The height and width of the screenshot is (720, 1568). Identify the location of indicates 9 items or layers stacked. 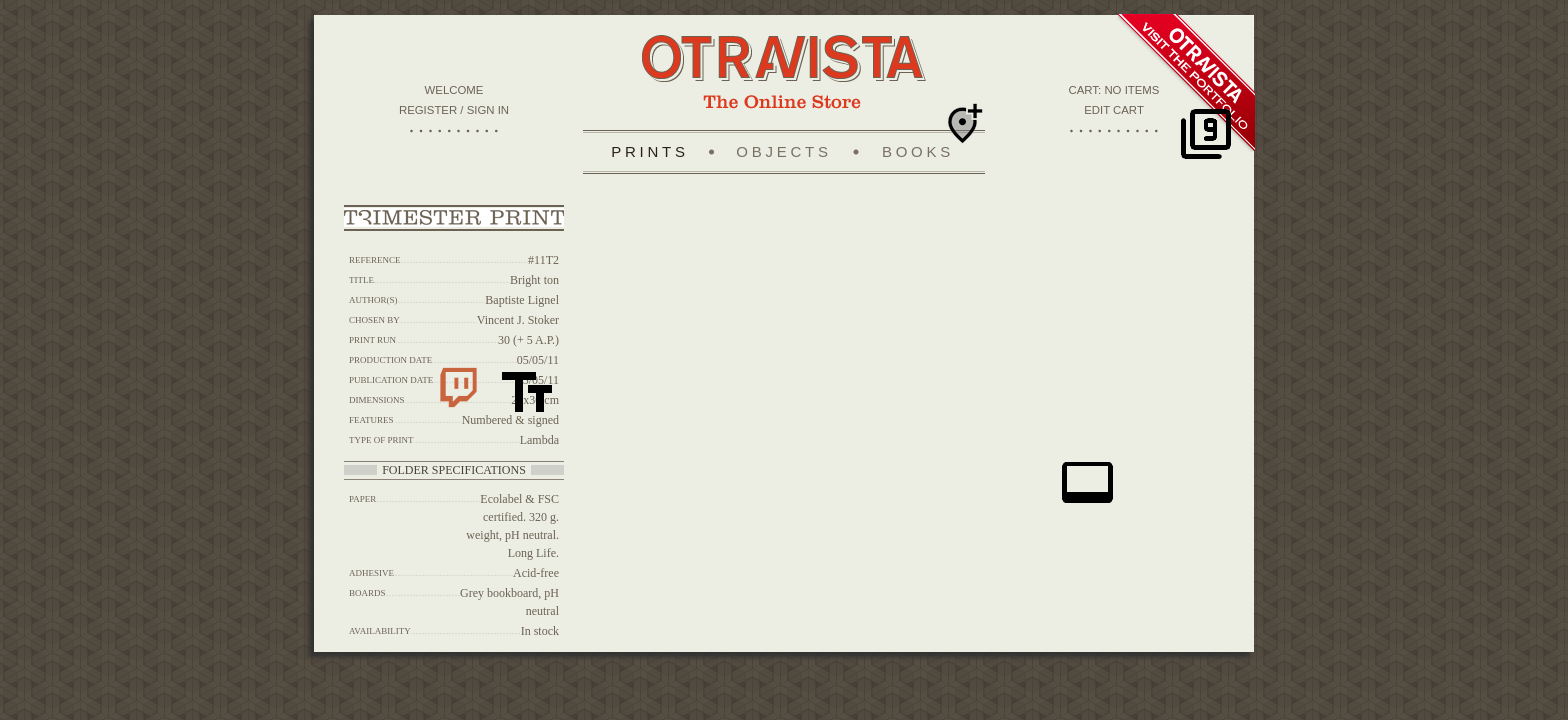
(1206, 134).